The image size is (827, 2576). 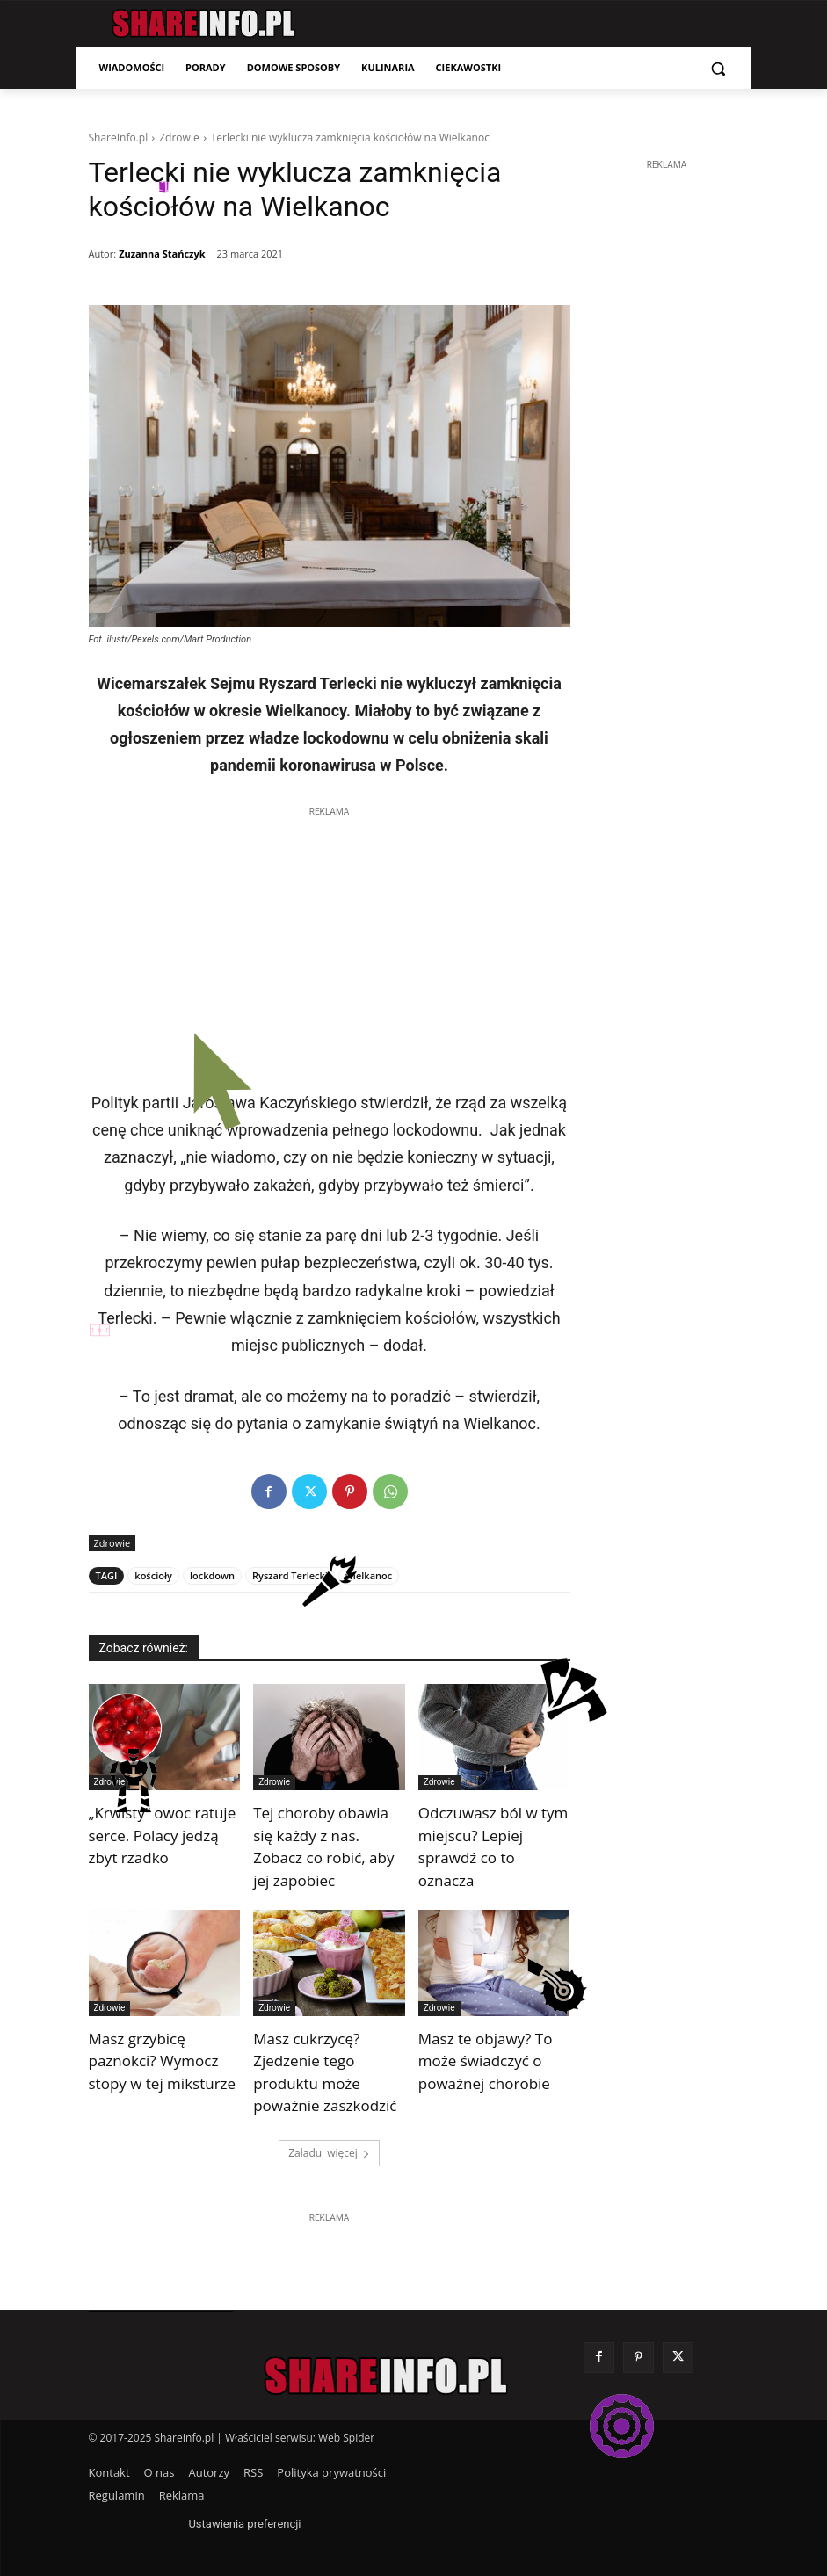 I want to click on standard mouse cursor or pointer indicator, so click(x=222, y=1081).